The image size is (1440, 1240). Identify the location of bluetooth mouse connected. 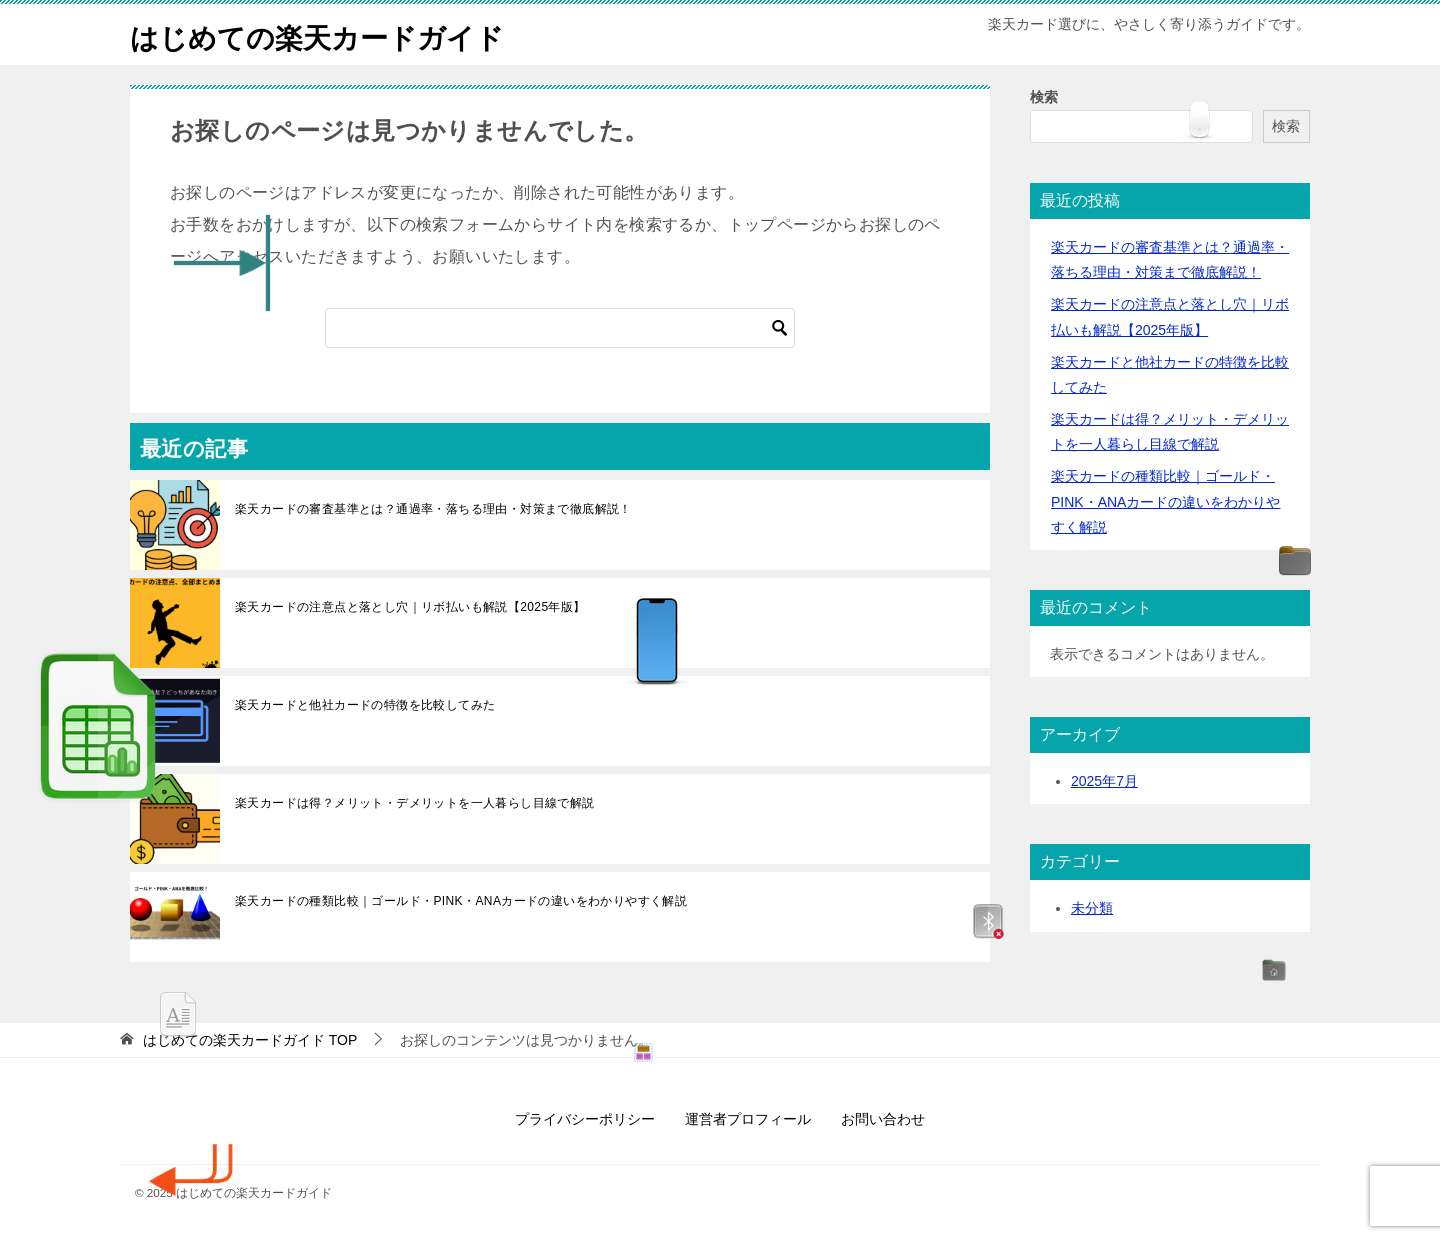
(1199, 120).